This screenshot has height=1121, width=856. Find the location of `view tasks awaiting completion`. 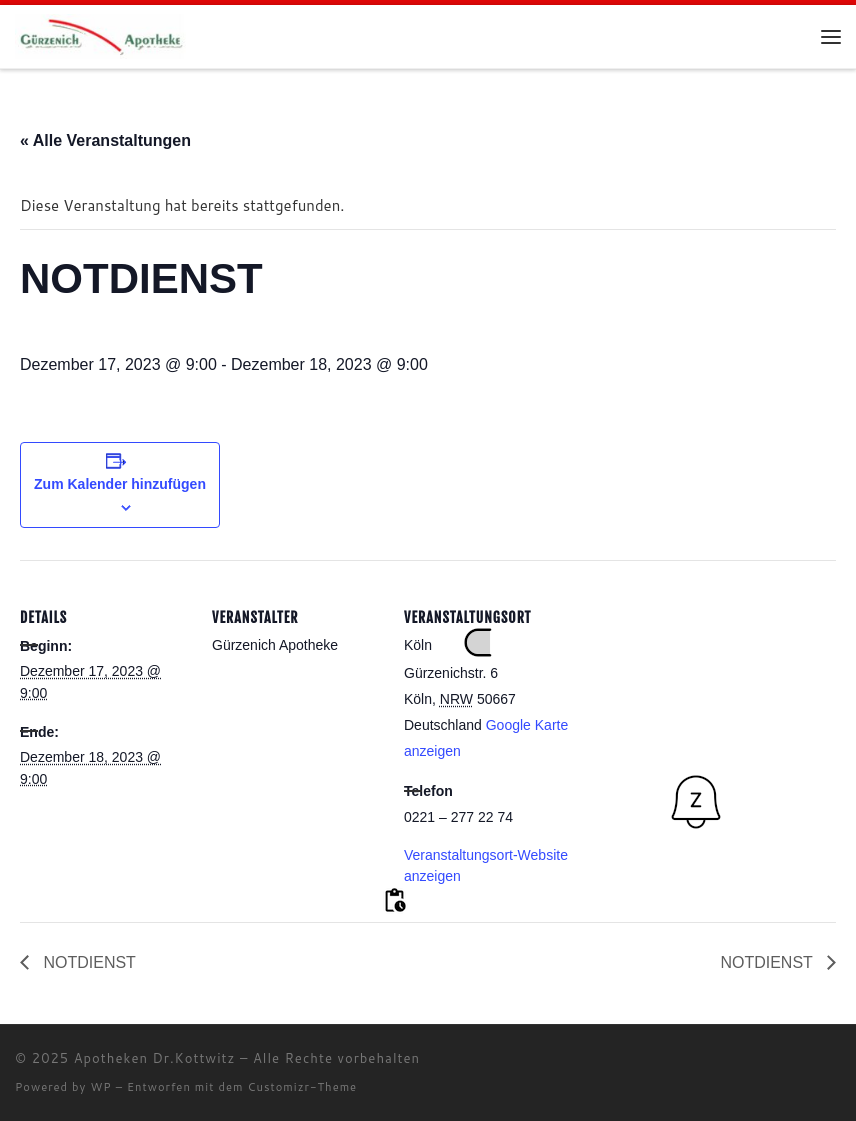

view tasks awaiting completion is located at coordinates (394, 900).